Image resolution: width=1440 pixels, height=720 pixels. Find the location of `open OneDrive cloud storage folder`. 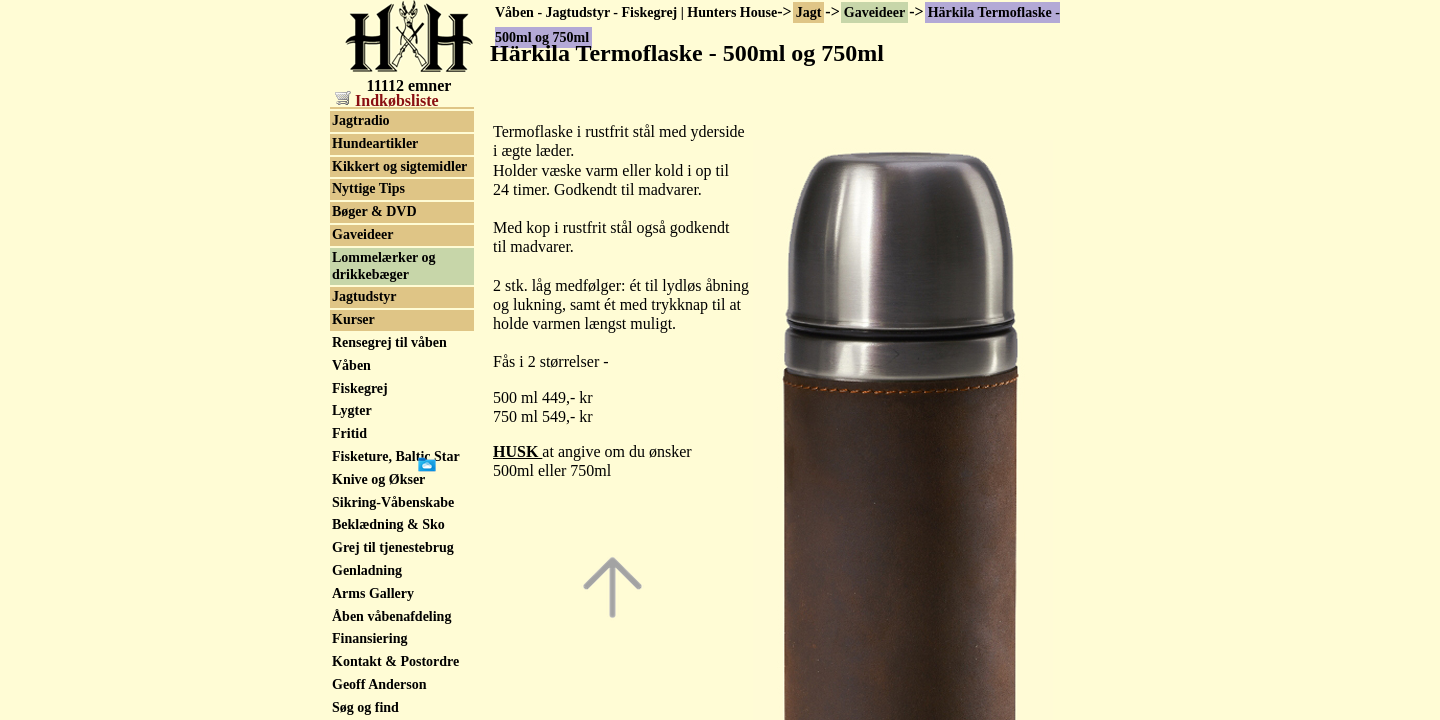

open OneDrive cloud storage folder is located at coordinates (427, 465).